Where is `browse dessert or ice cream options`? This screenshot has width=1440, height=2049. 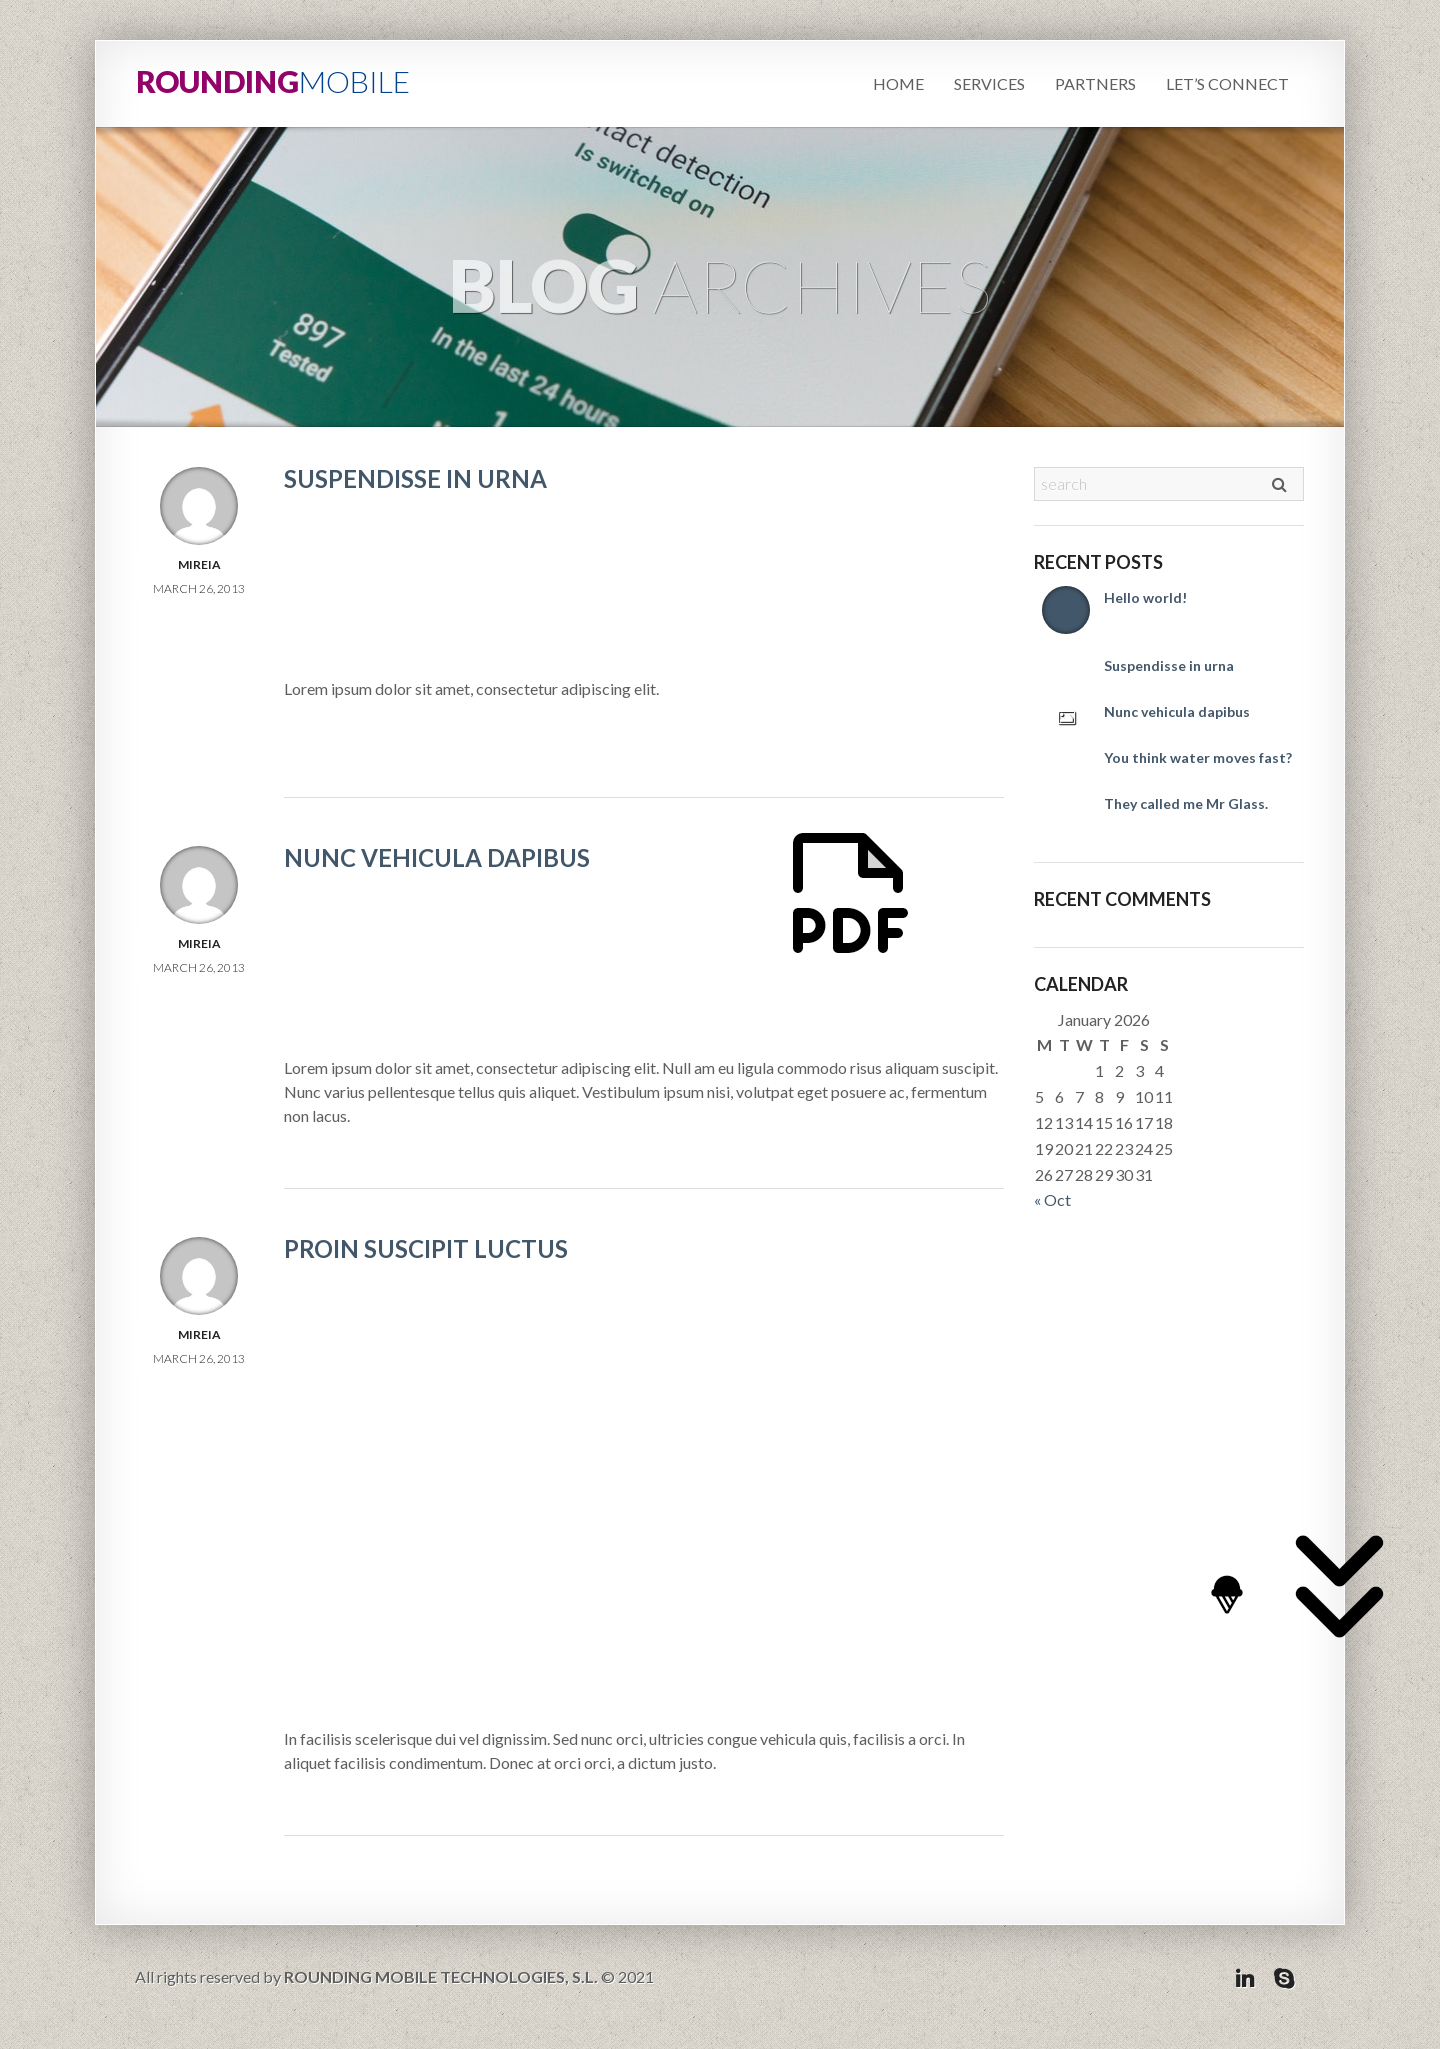 browse dessert or ice cream options is located at coordinates (1227, 1594).